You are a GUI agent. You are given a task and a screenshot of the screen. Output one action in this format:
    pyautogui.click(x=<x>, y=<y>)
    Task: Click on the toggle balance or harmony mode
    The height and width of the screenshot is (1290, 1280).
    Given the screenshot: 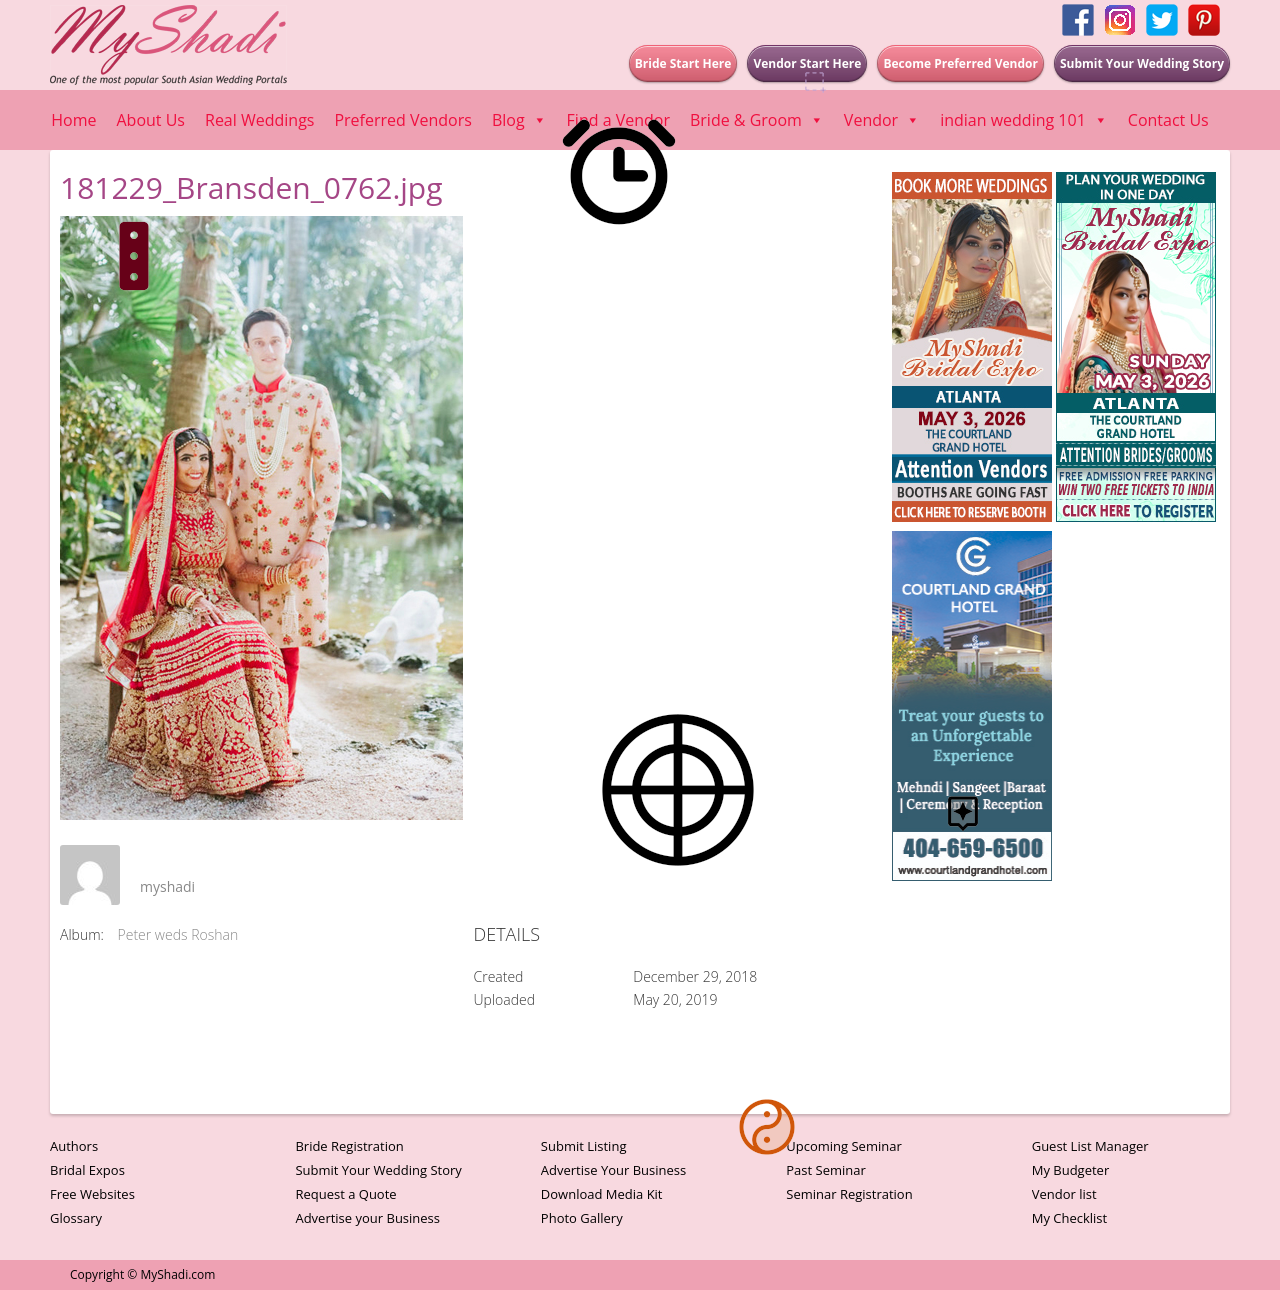 What is the action you would take?
    pyautogui.click(x=767, y=1127)
    